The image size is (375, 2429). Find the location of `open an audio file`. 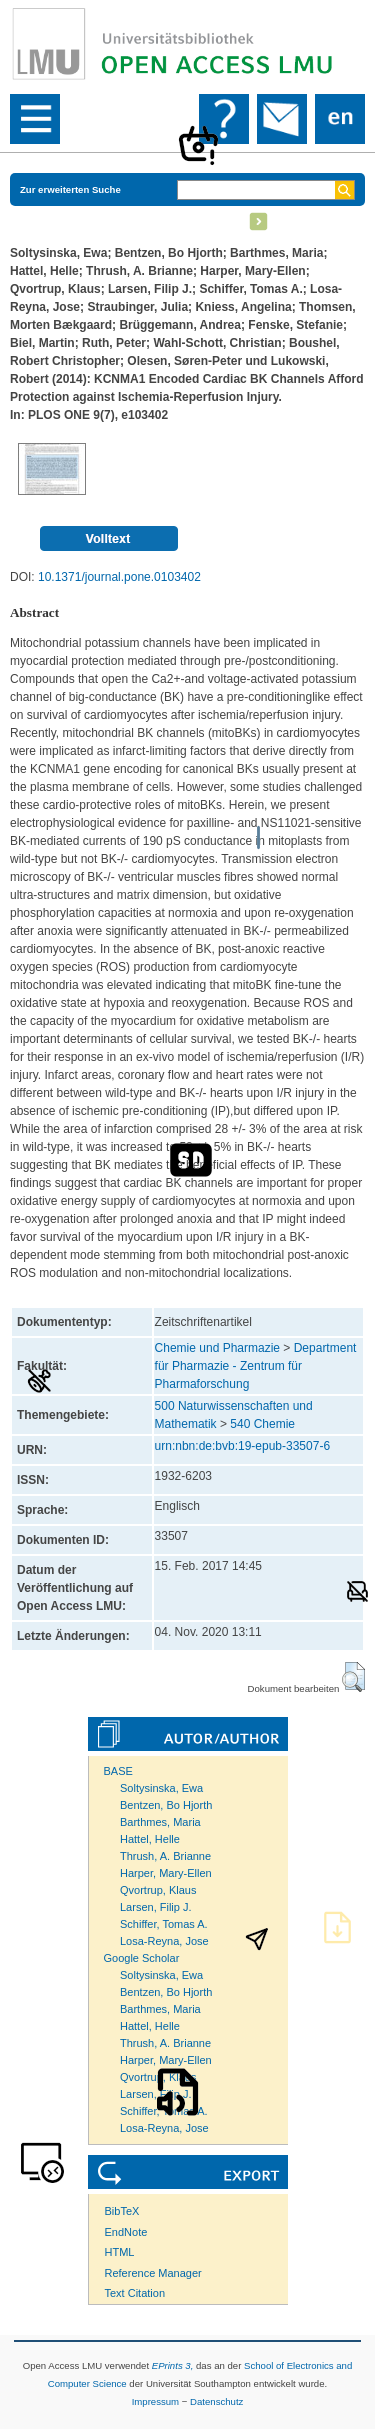

open an audio file is located at coordinates (178, 2092).